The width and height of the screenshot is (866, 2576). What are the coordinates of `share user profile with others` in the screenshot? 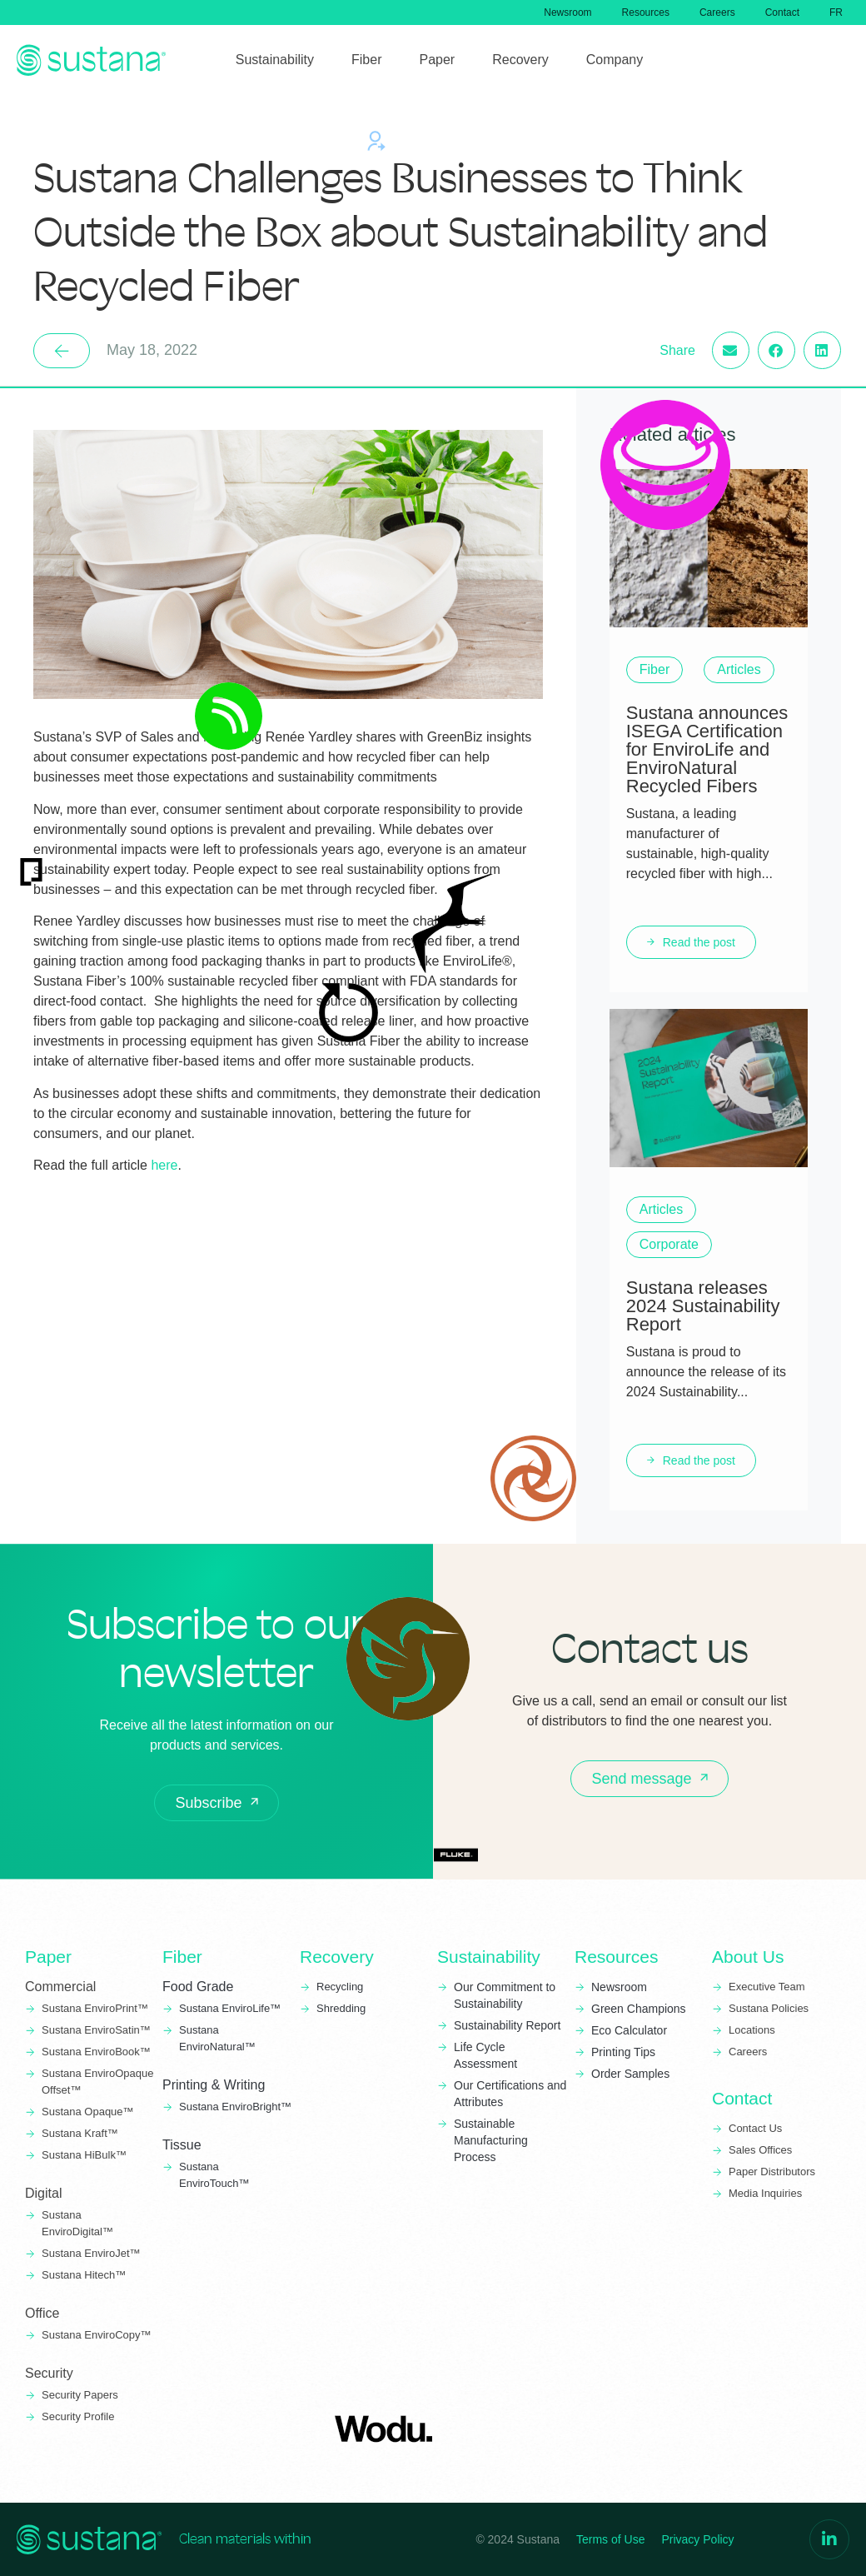 It's located at (375, 141).